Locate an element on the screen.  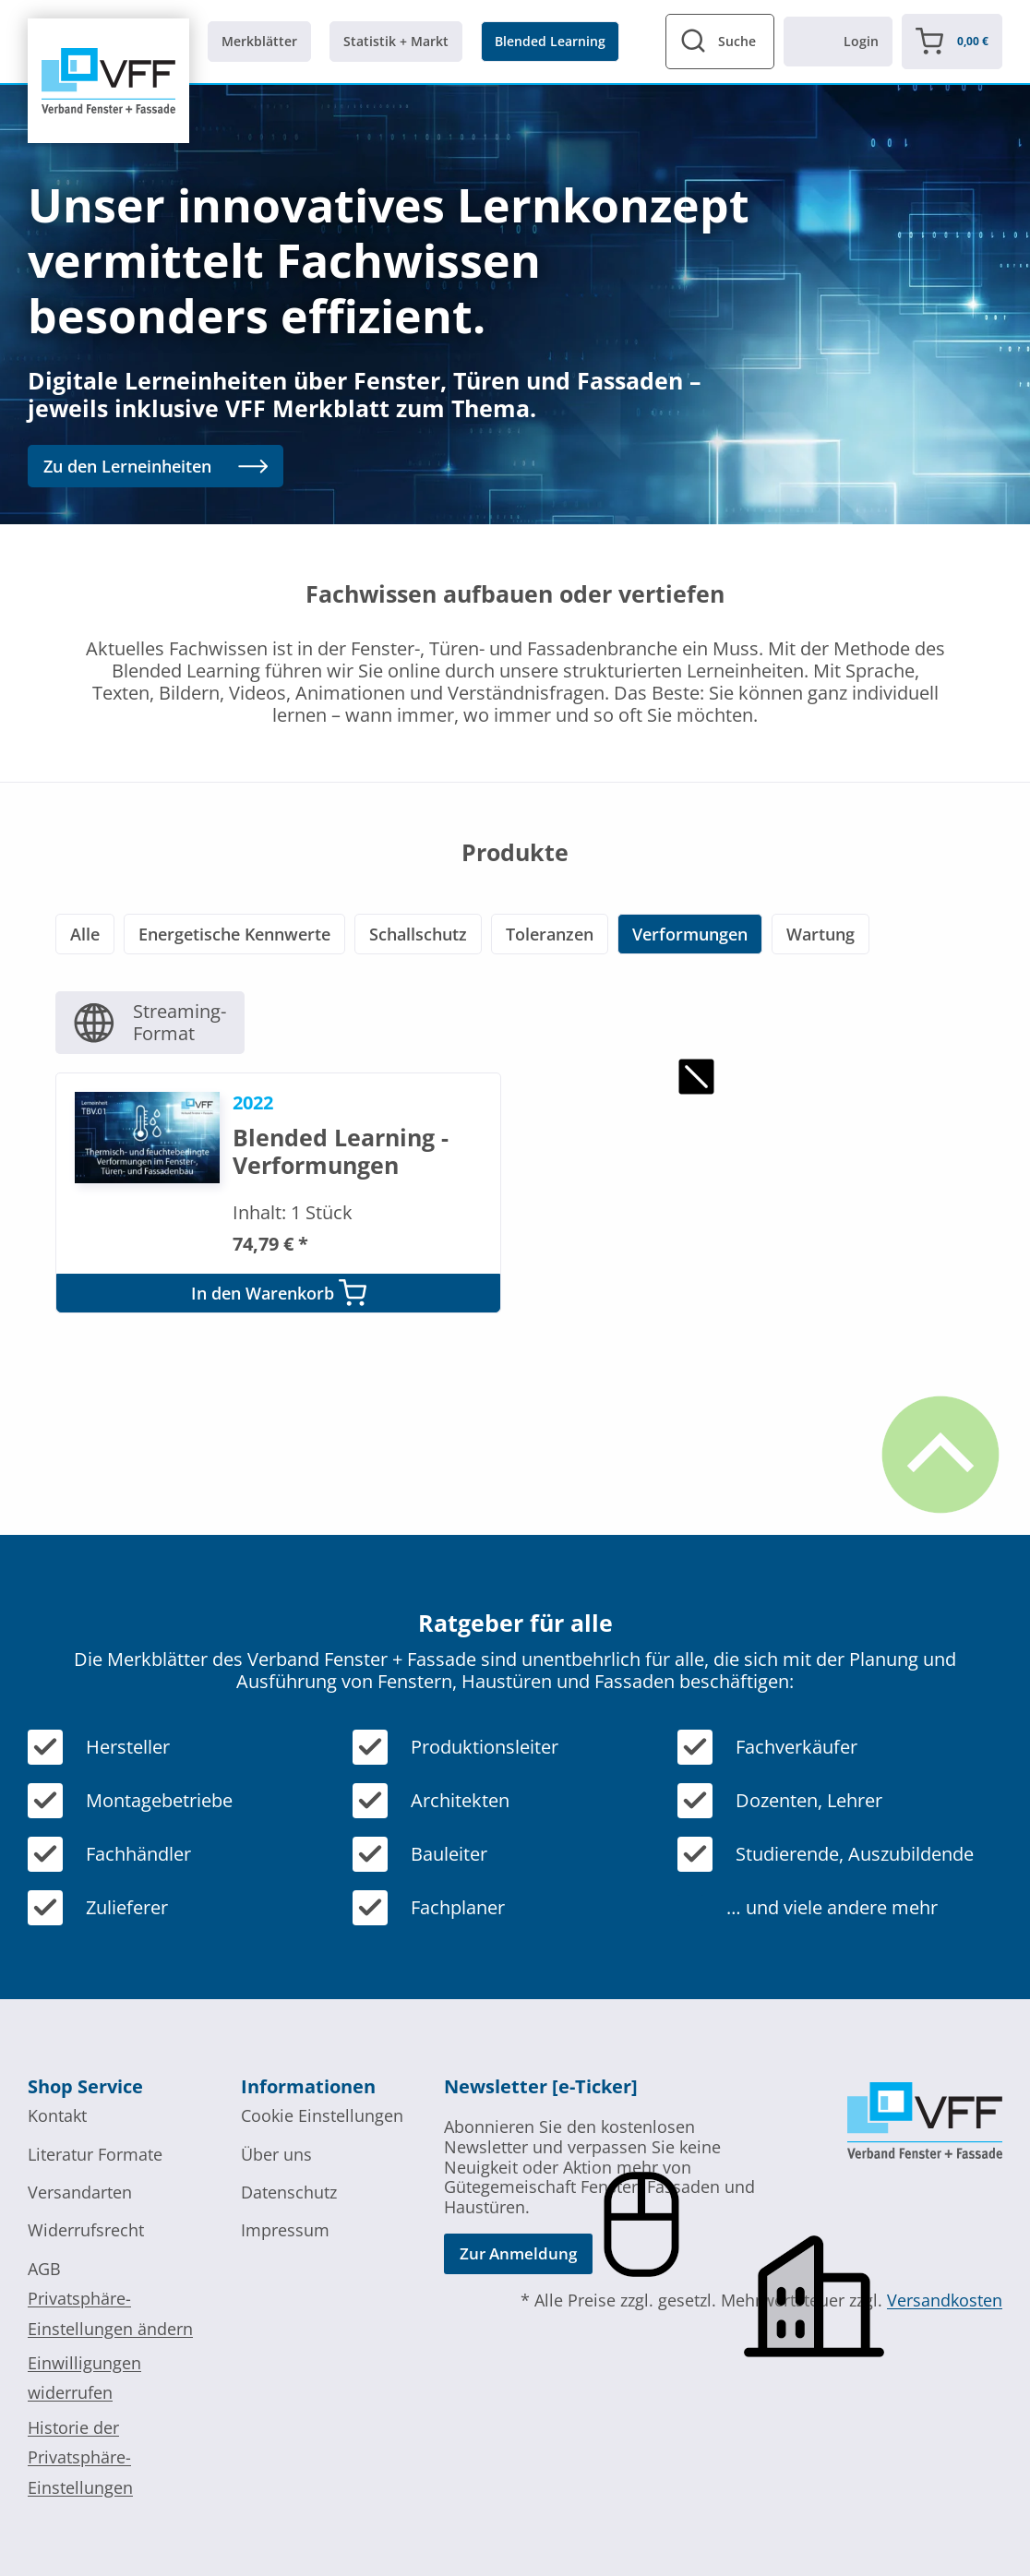
placeholder for missing or unavailable image content is located at coordinates (696, 1076).